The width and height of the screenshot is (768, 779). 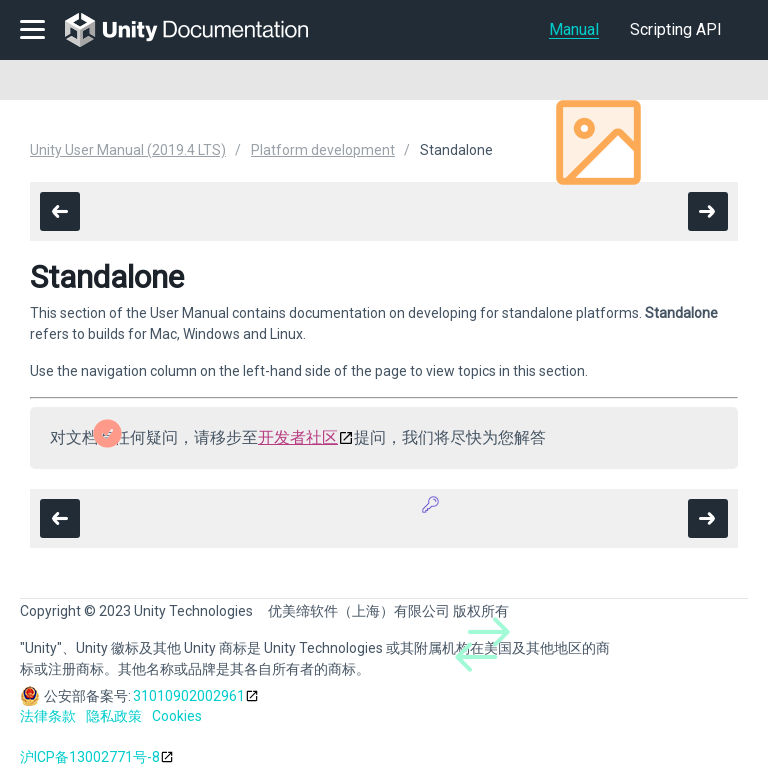 What do you see at coordinates (482, 644) in the screenshot?
I see `swap or exchange items` at bounding box center [482, 644].